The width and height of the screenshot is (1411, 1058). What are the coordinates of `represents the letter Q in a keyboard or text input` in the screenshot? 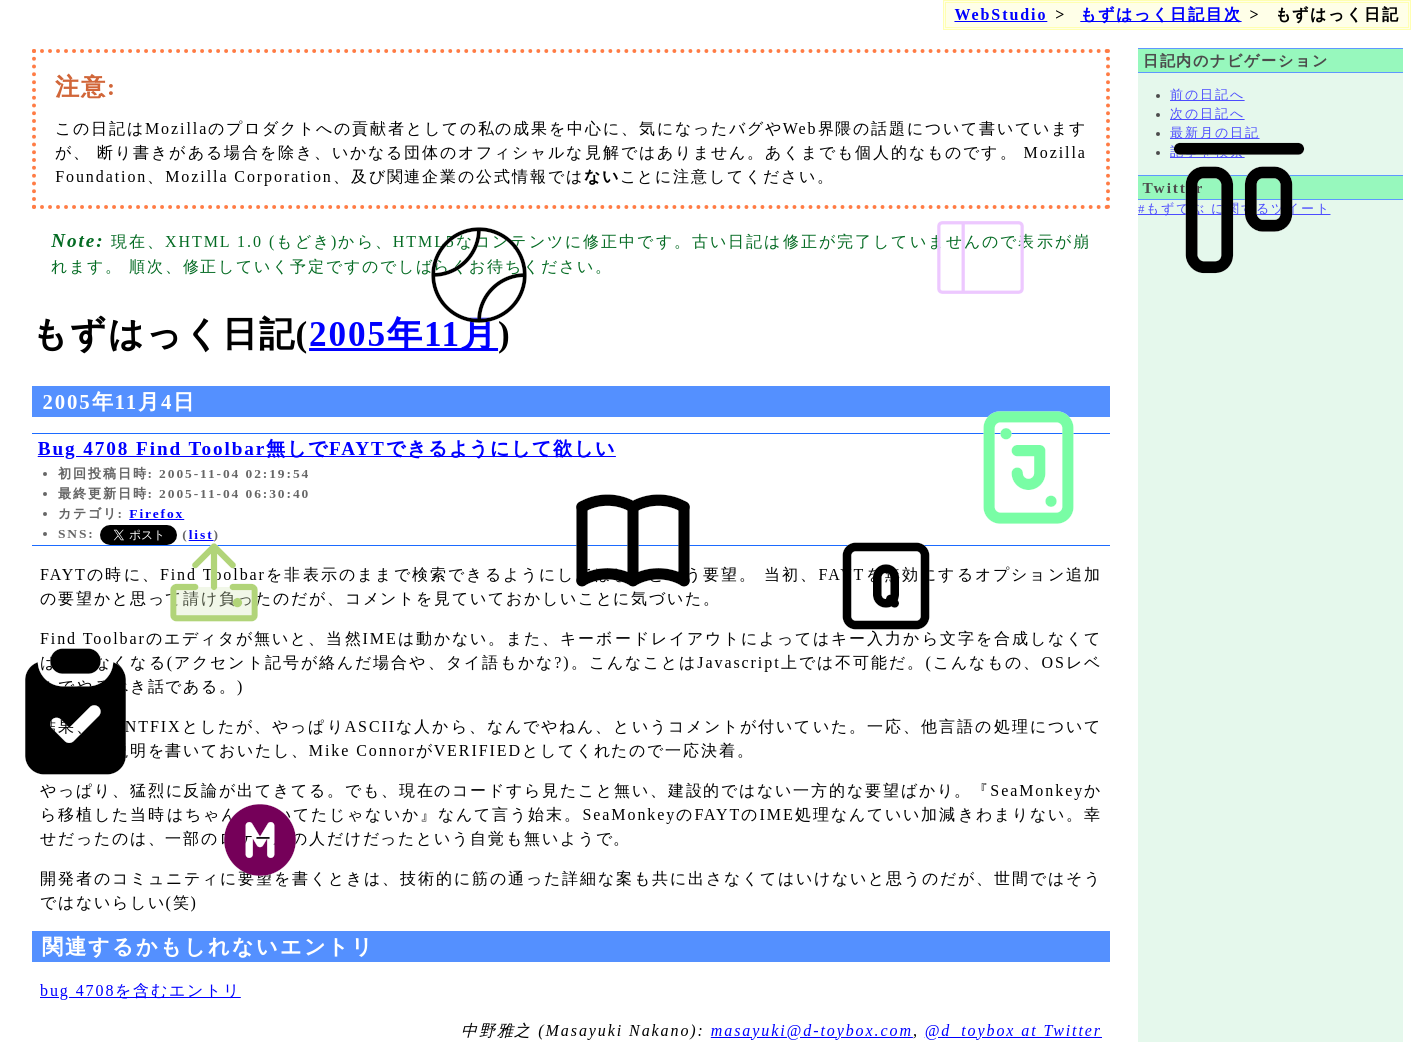 It's located at (886, 586).